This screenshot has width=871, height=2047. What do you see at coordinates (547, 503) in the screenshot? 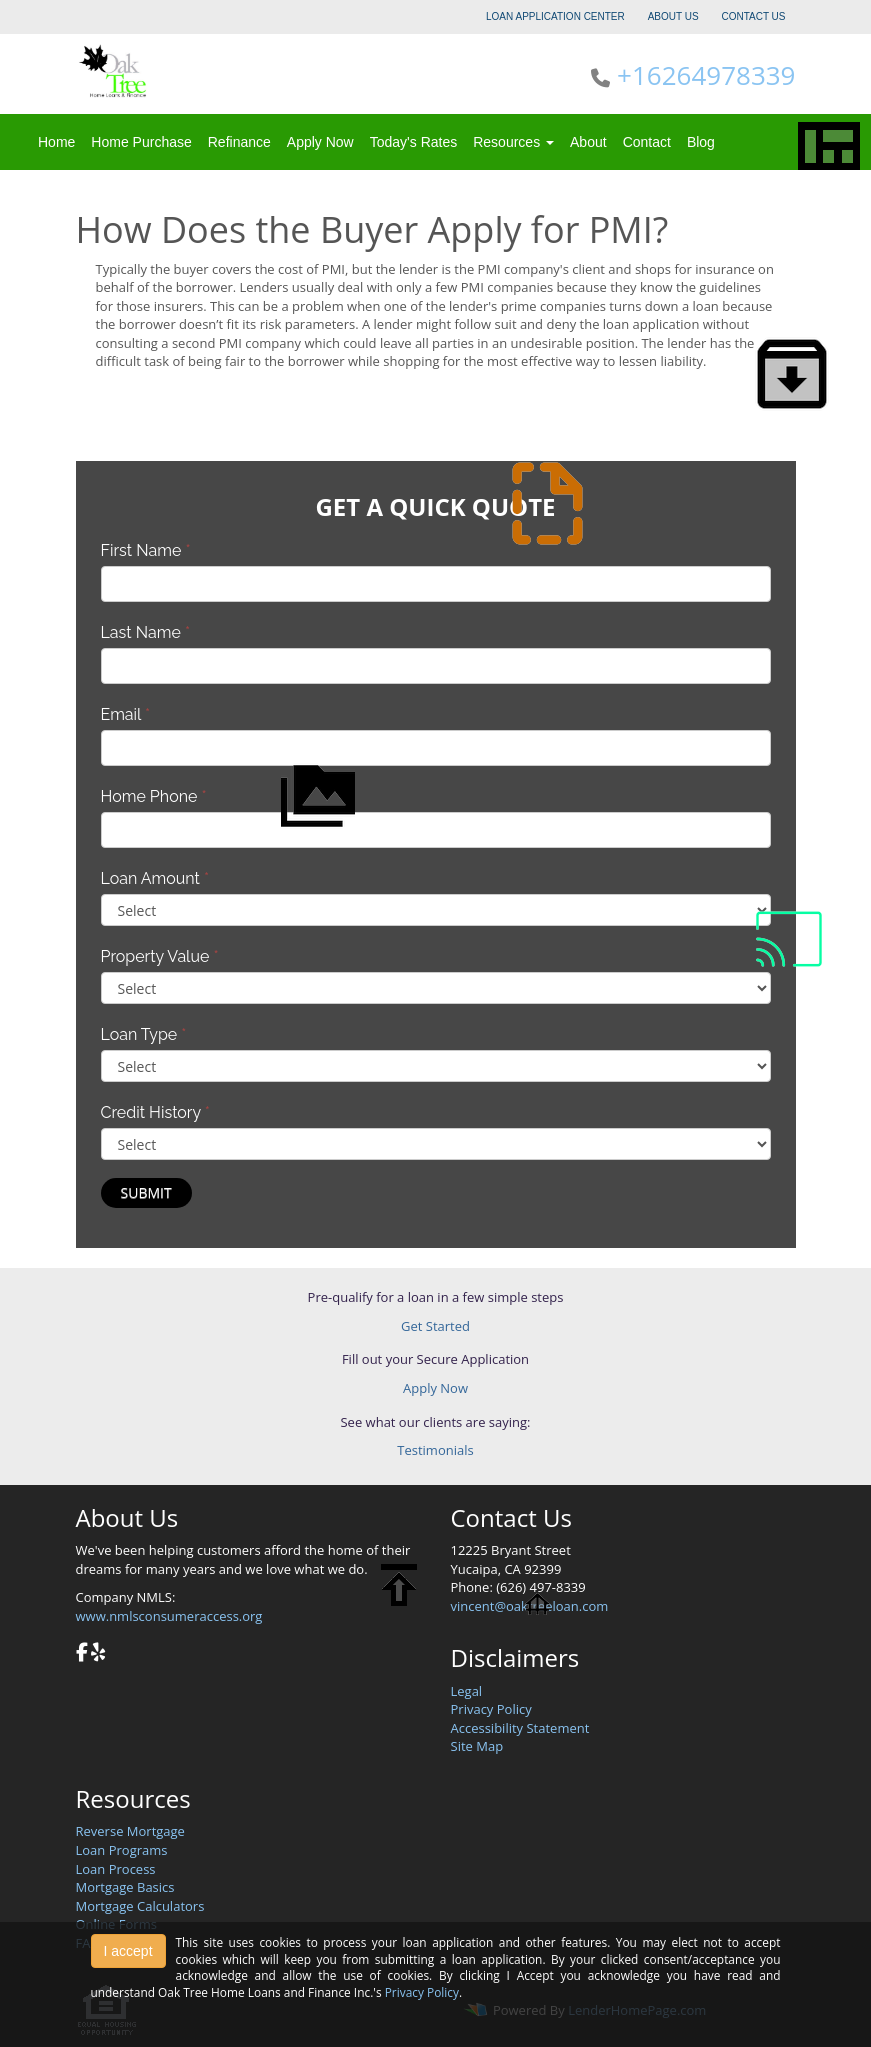
I see `a draft or unsaved document` at bounding box center [547, 503].